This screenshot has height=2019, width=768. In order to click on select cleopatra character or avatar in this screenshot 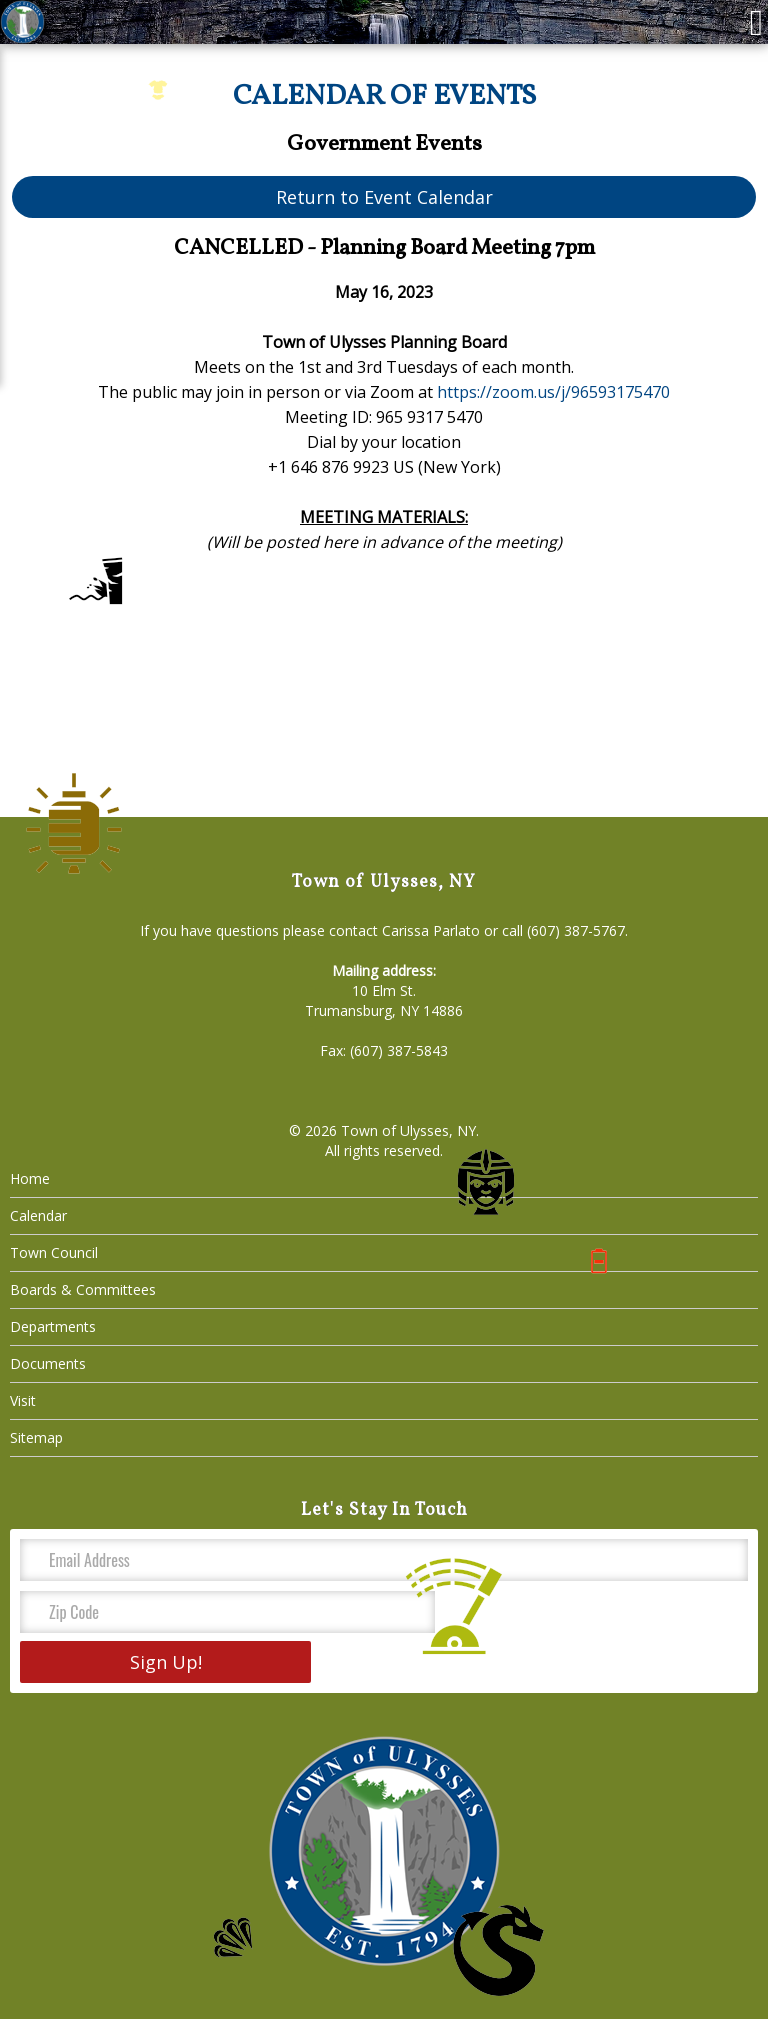, I will do `click(486, 1182)`.